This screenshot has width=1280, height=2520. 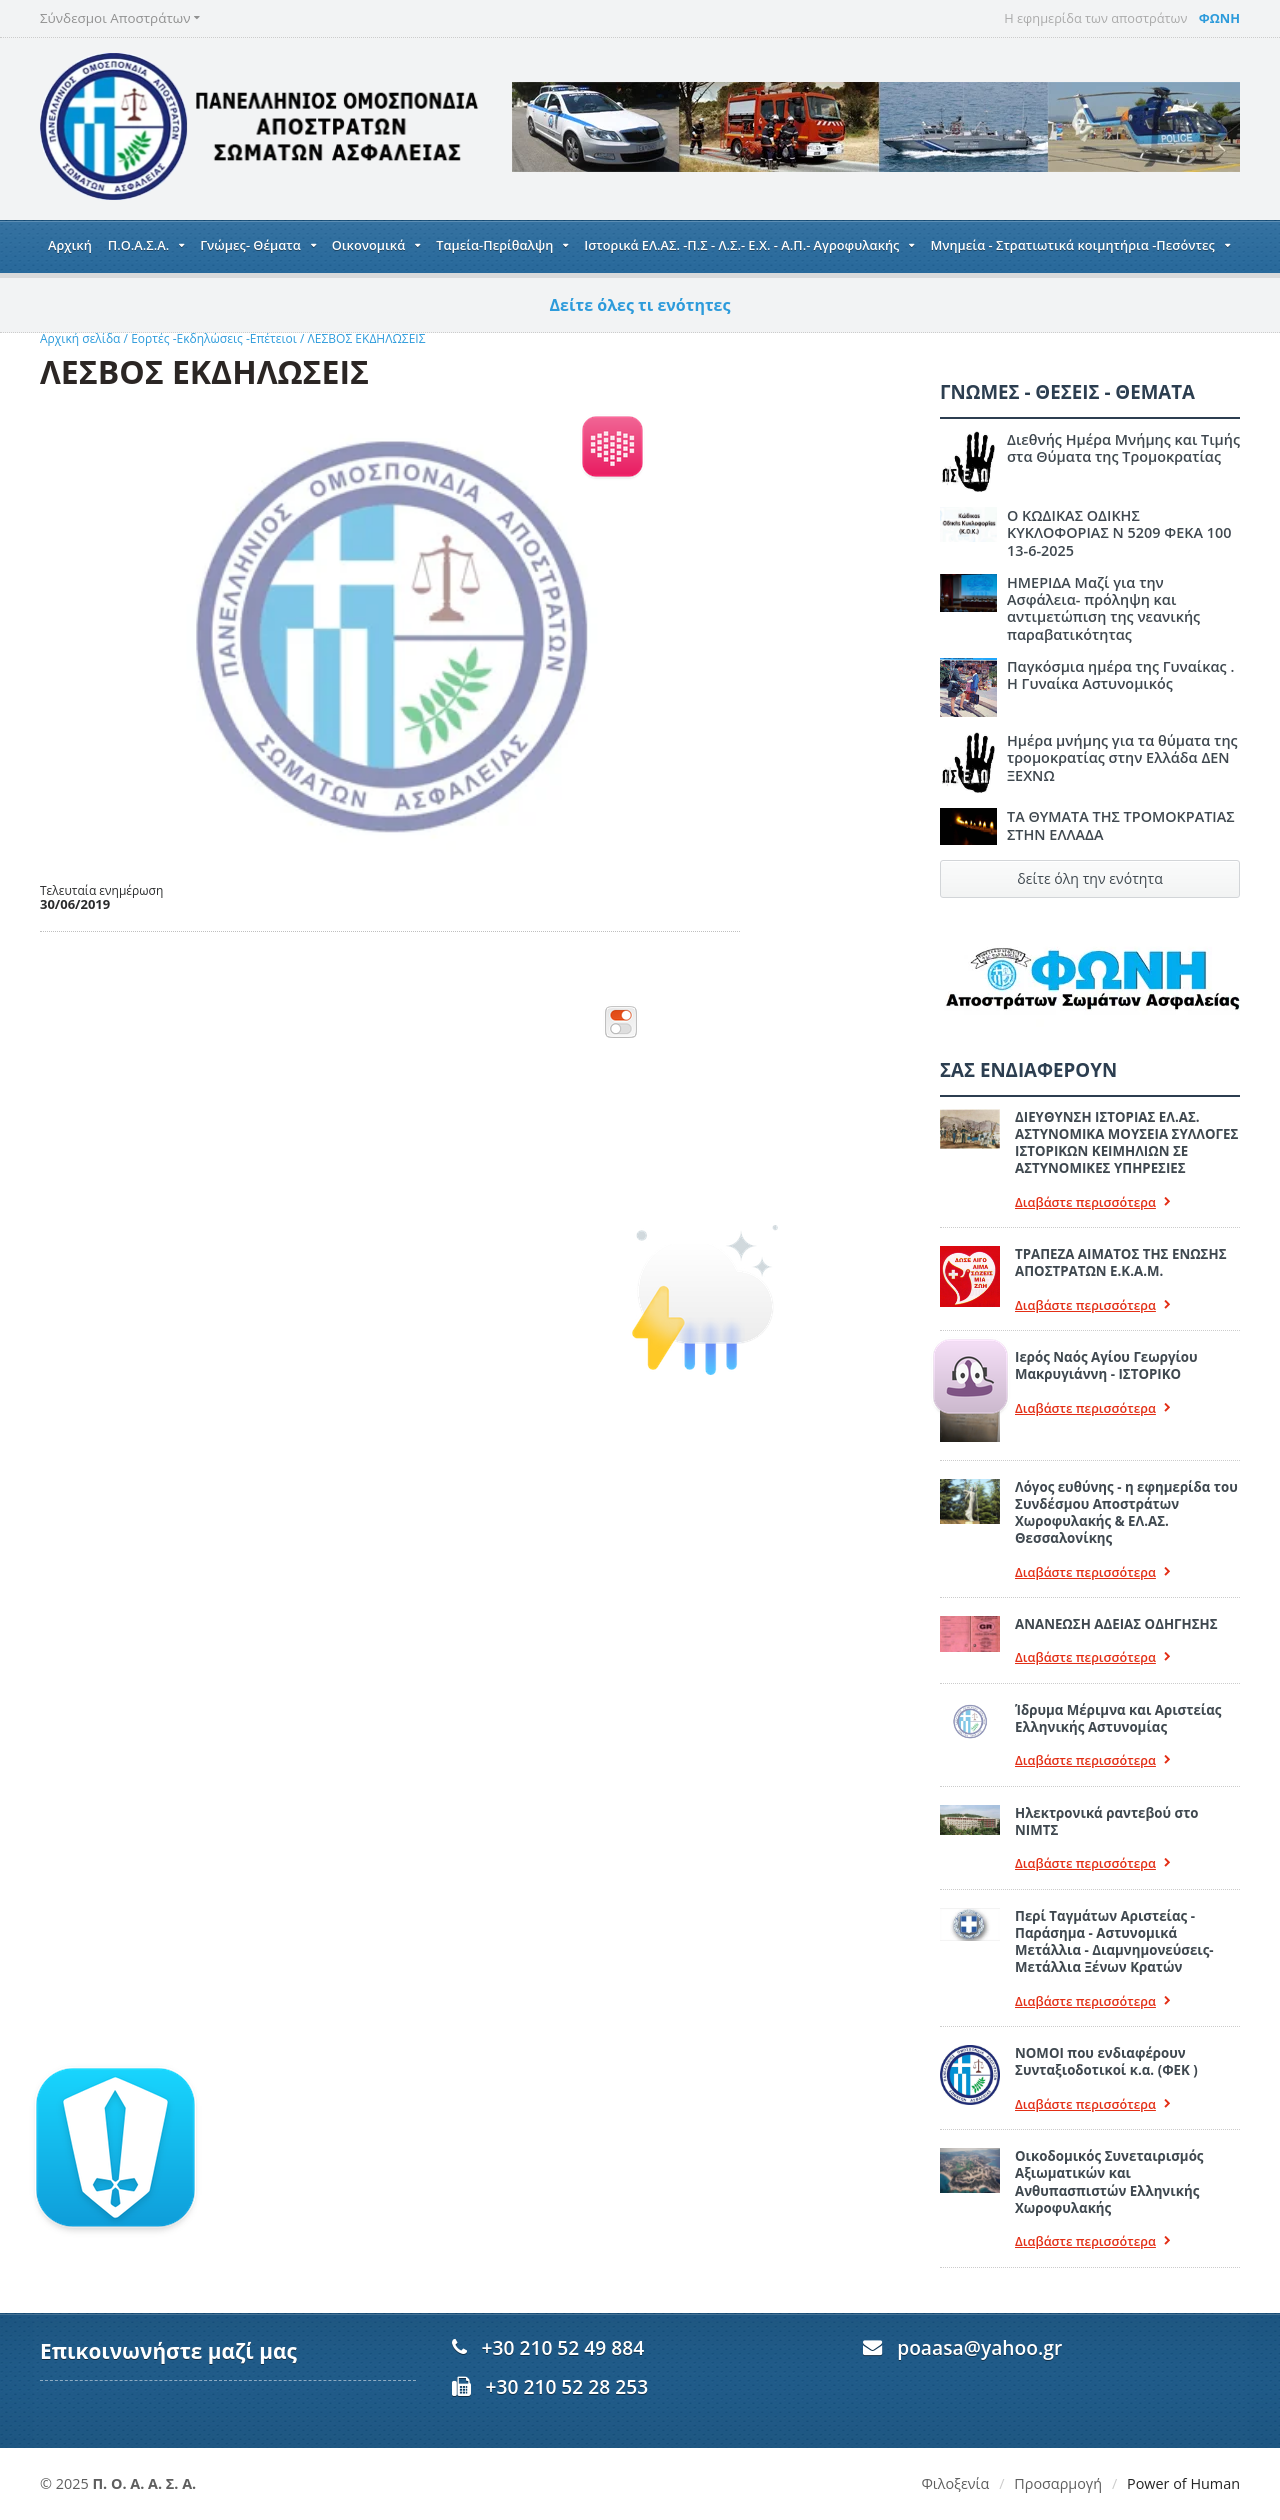 I want to click on open system settings, so click(x=621, y=1022).